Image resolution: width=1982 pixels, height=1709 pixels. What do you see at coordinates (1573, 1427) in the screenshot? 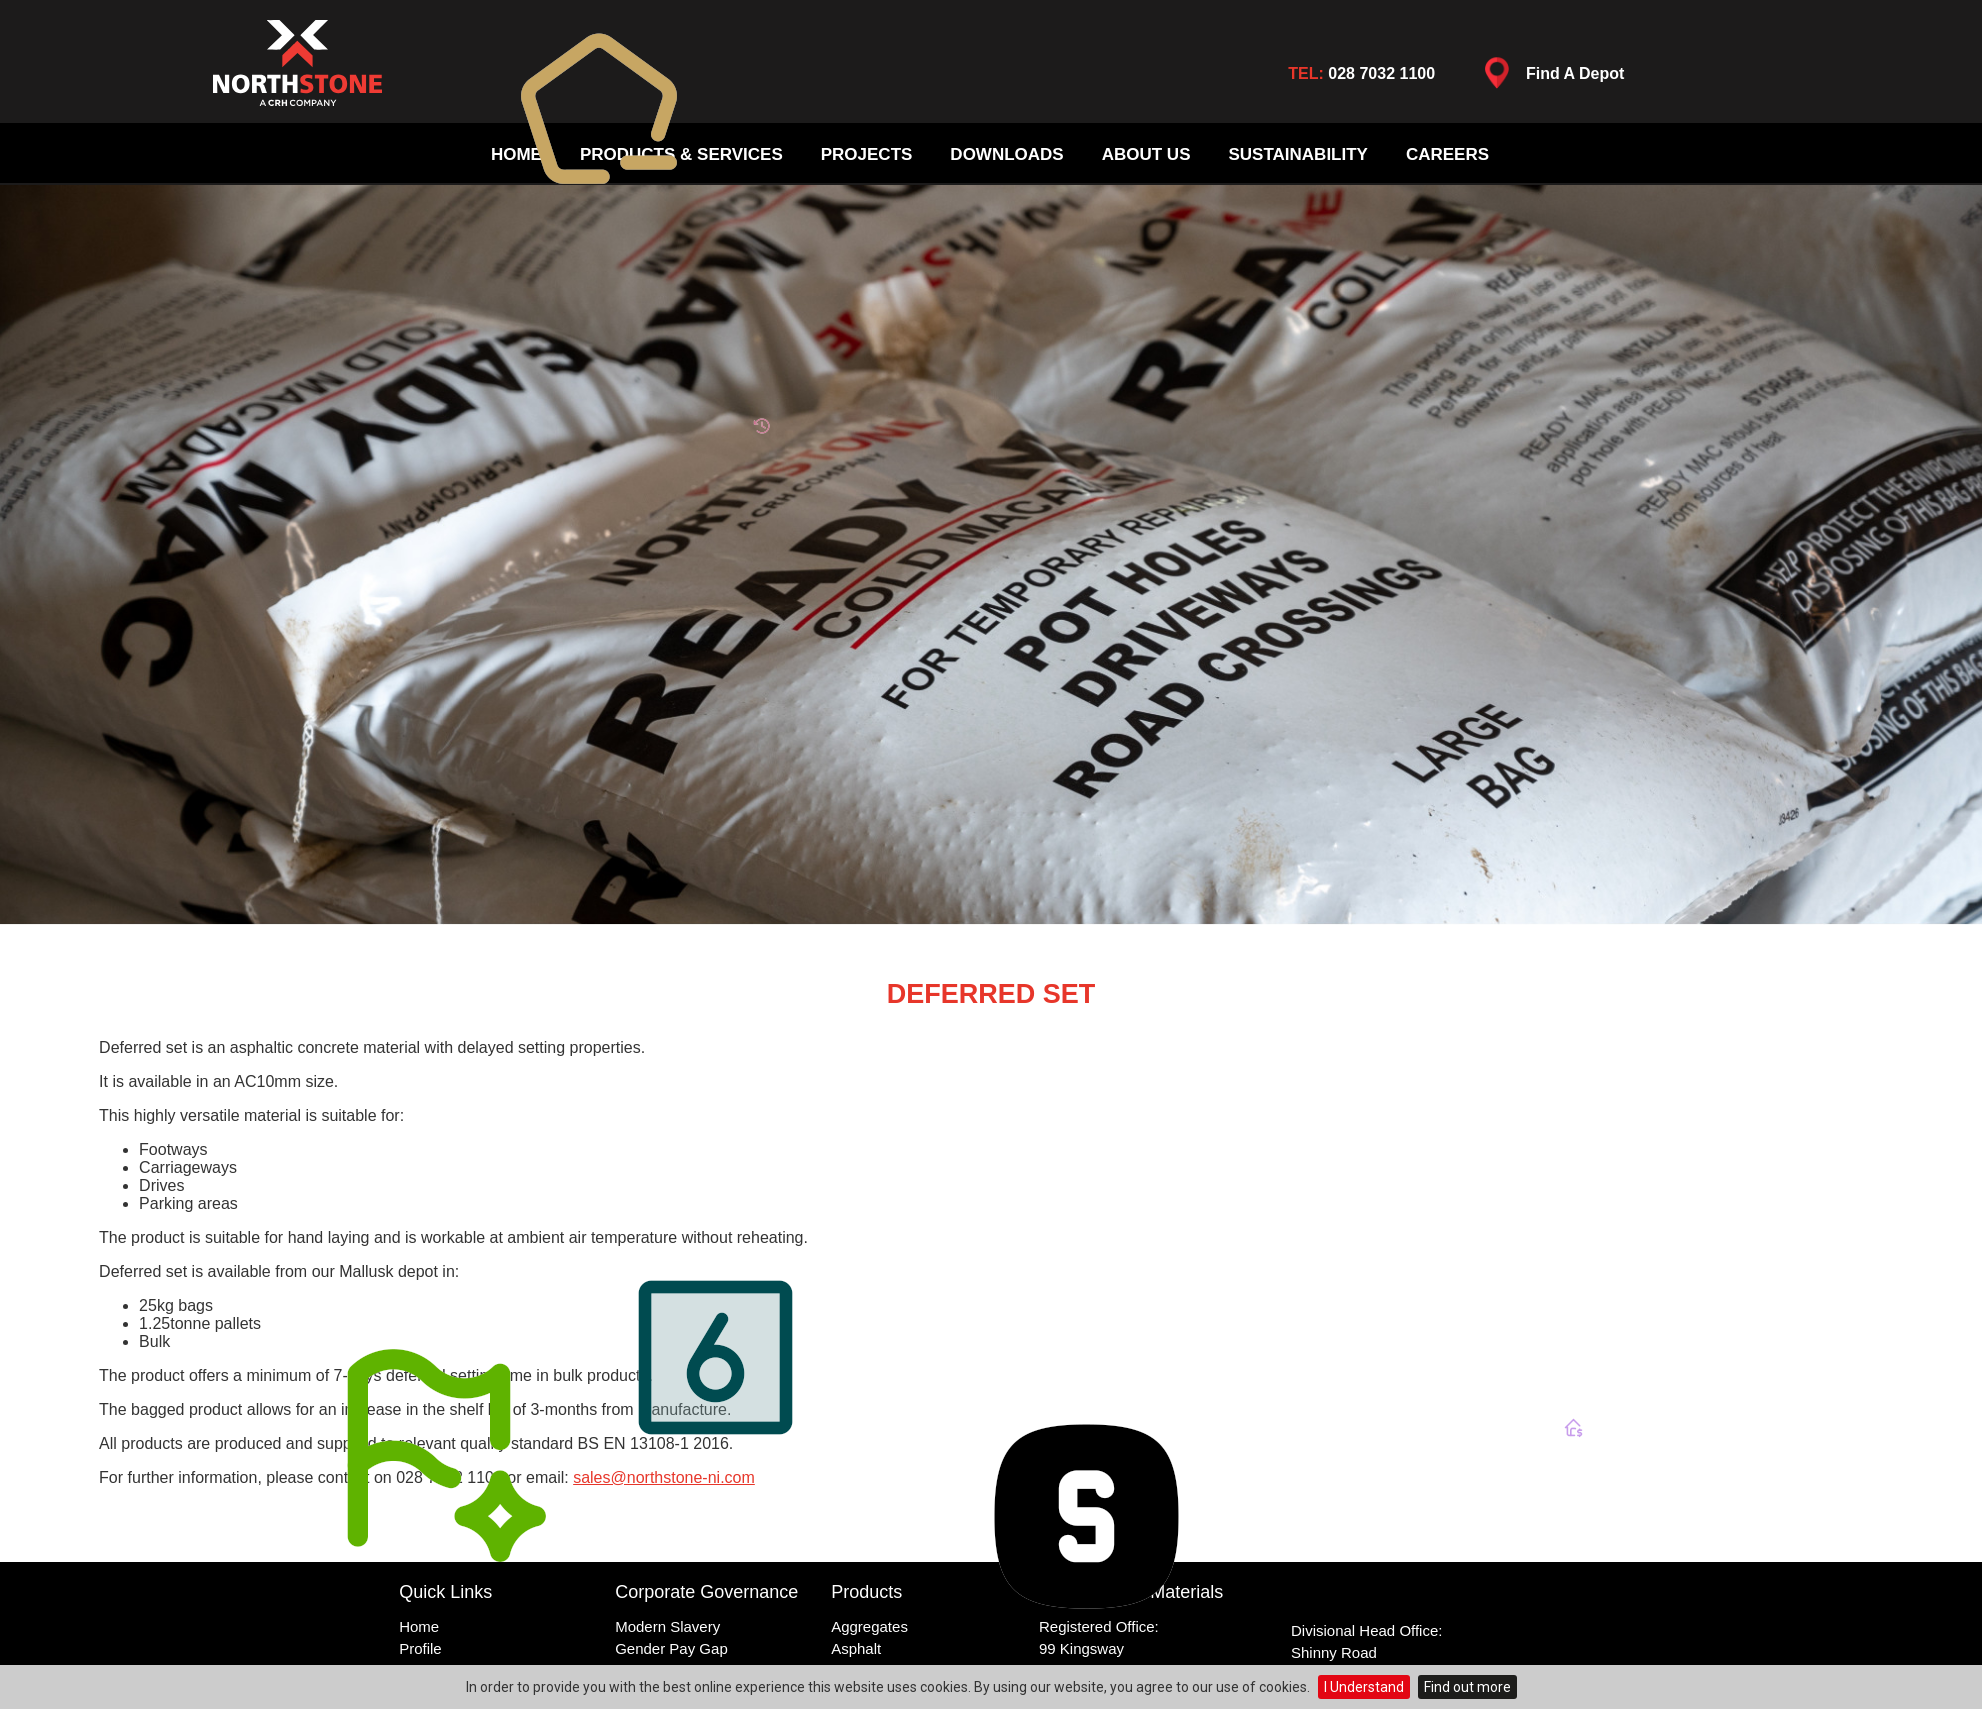
I see `view home financing or mortgage options` at bounding box center [1573, 1427].